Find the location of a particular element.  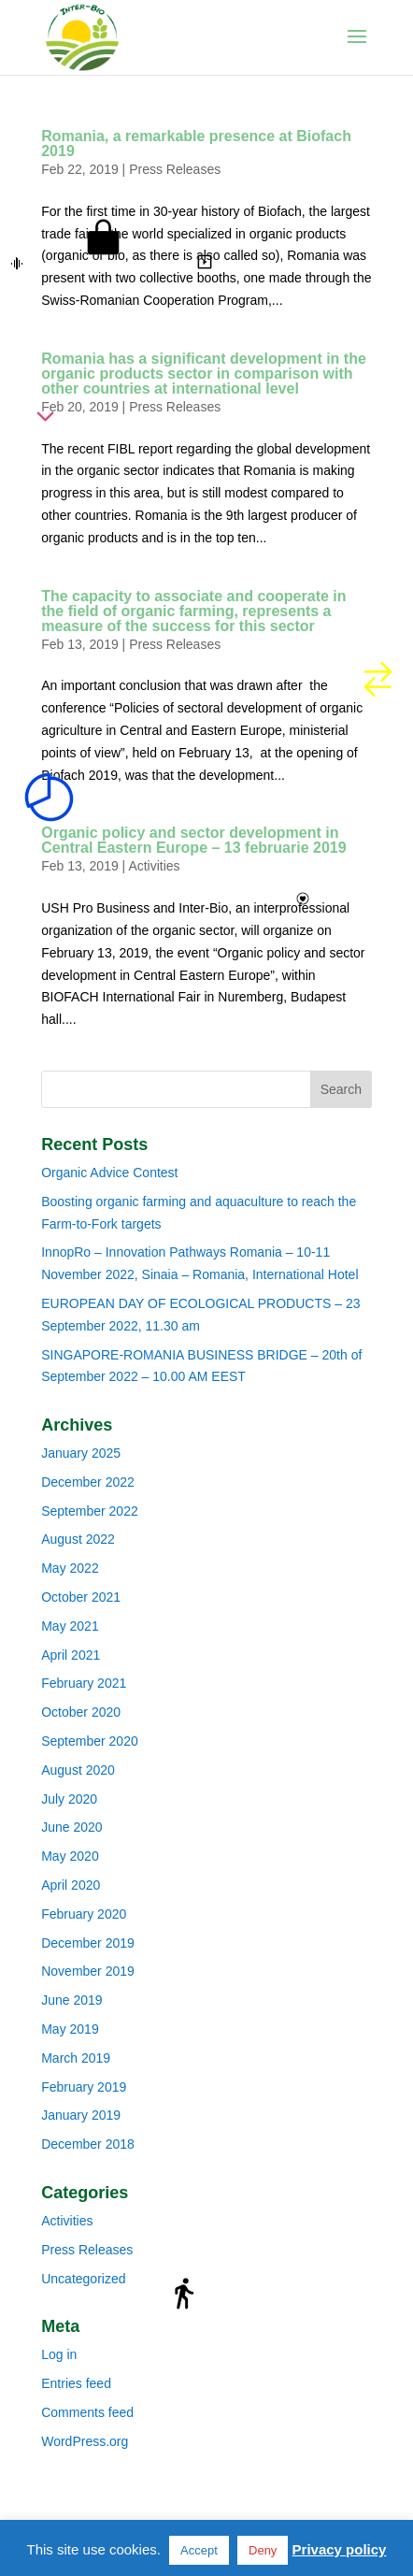

locked or secured content is located at coordinates (103, 238).